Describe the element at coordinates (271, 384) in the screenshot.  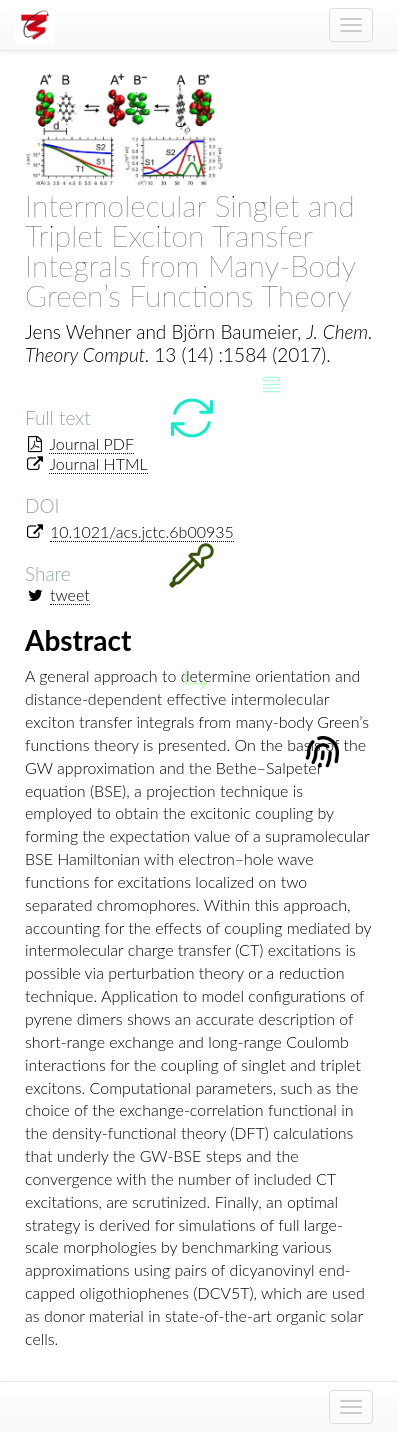
I see `view a playlist or media queue` at that location.